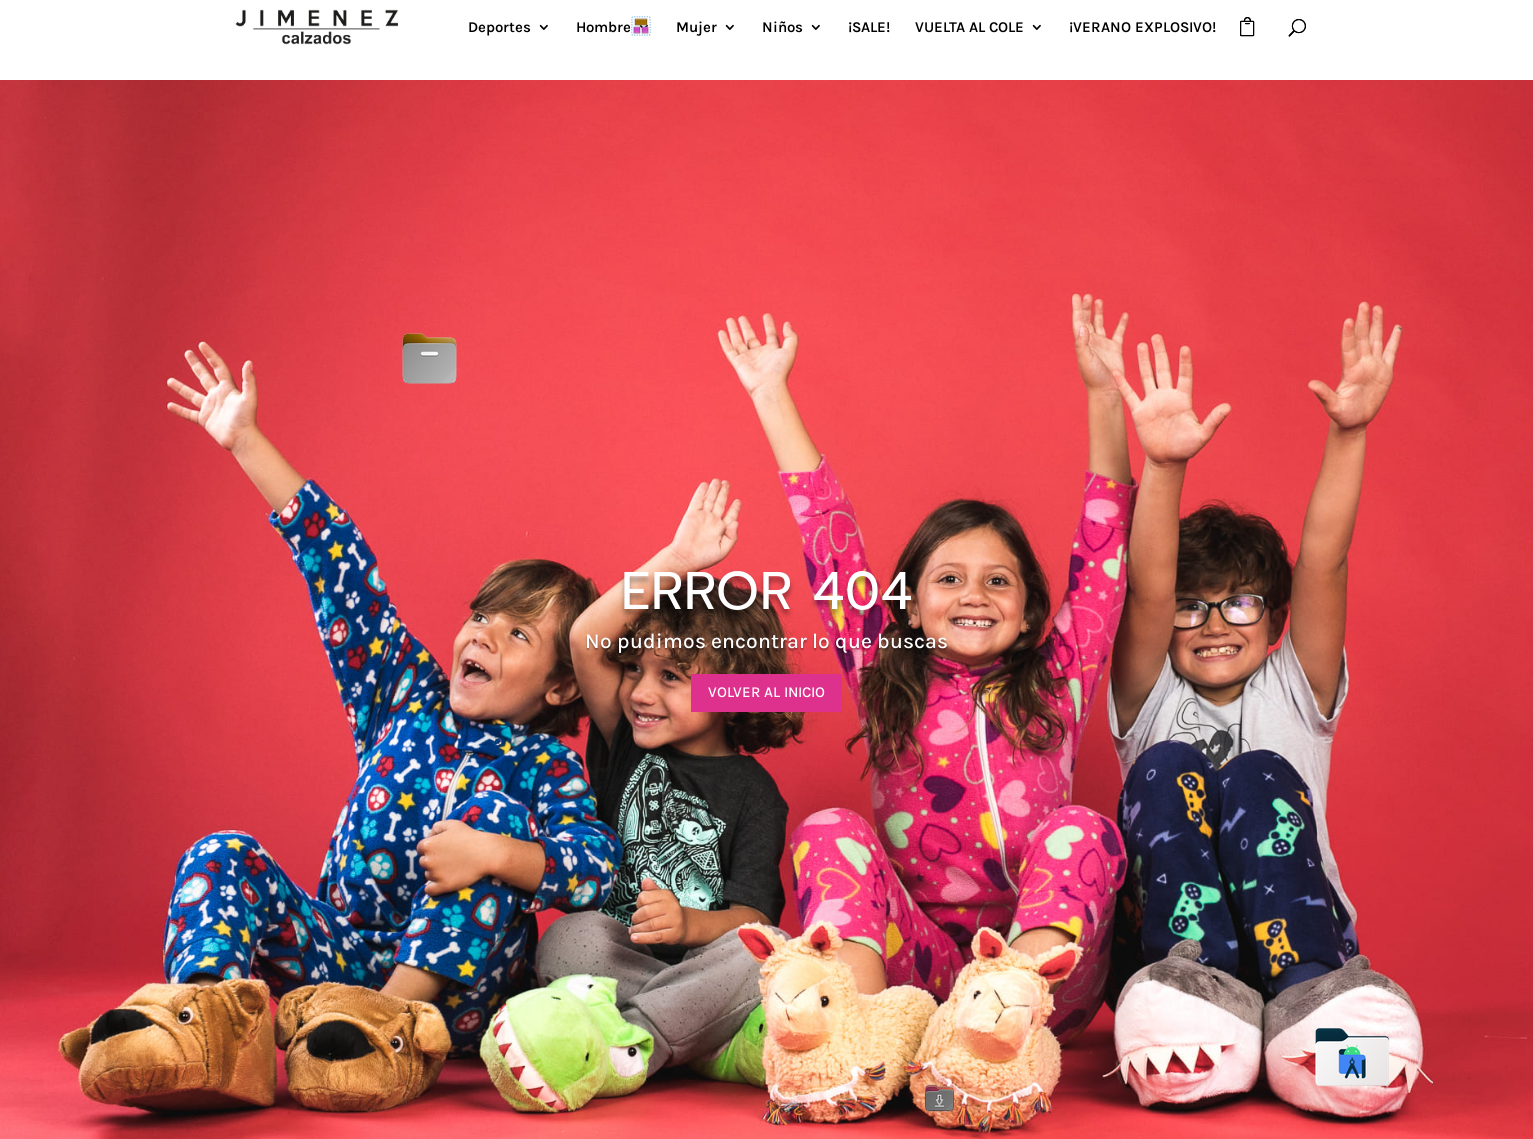  Describe the element at coordinates (429, 358) in the screenshot. I see `open the file manager application` at that location.